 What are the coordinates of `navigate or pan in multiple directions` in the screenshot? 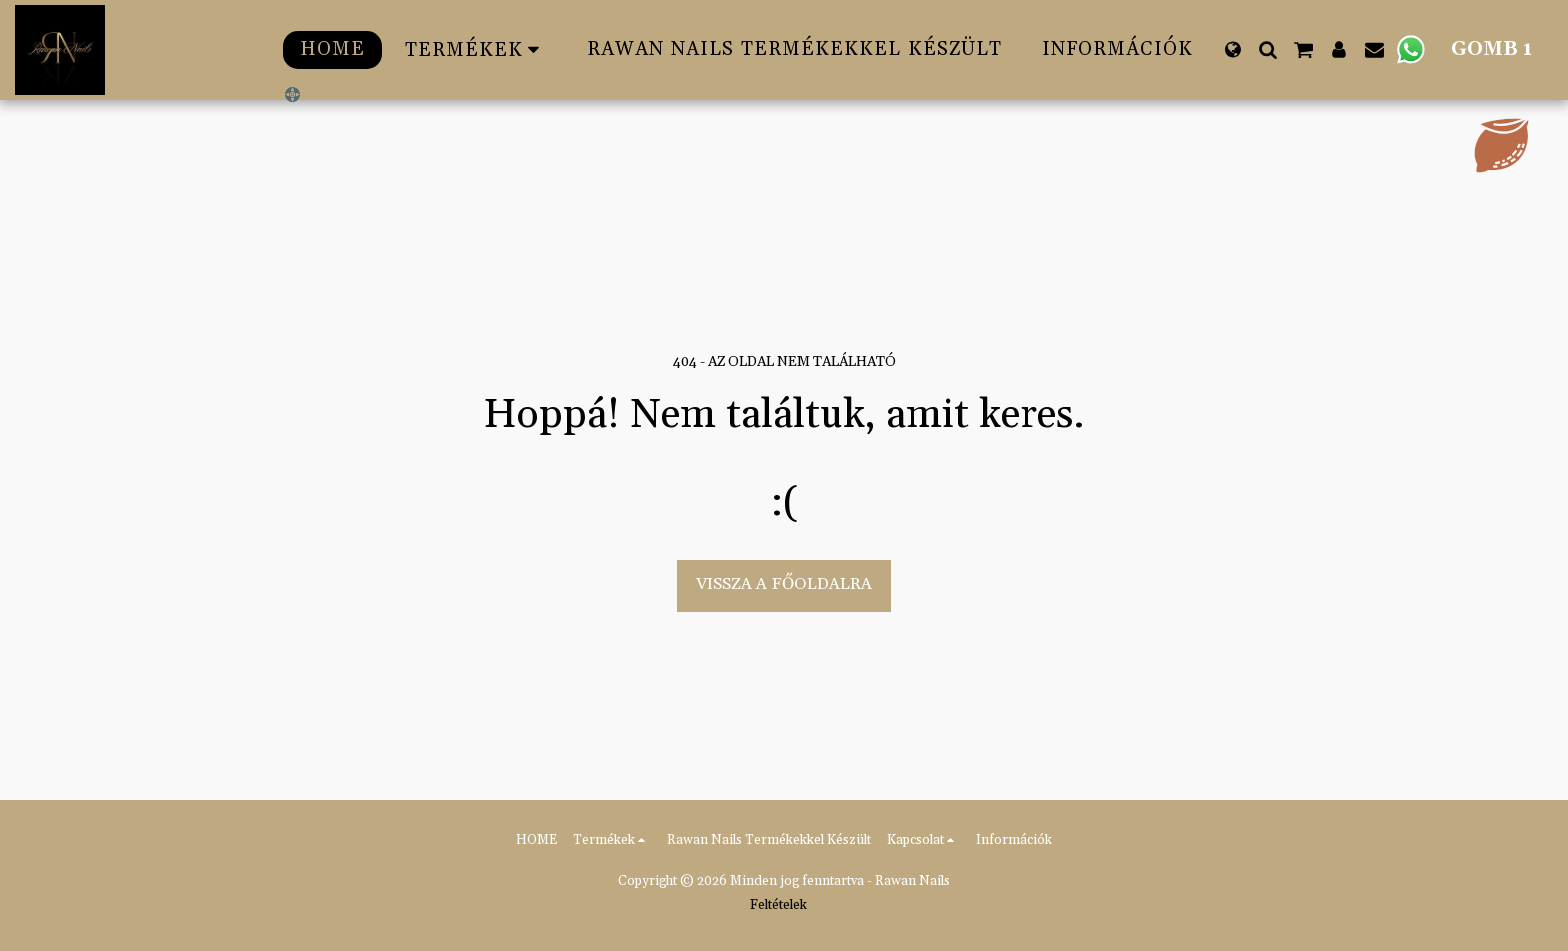 It's located at (292, 94).